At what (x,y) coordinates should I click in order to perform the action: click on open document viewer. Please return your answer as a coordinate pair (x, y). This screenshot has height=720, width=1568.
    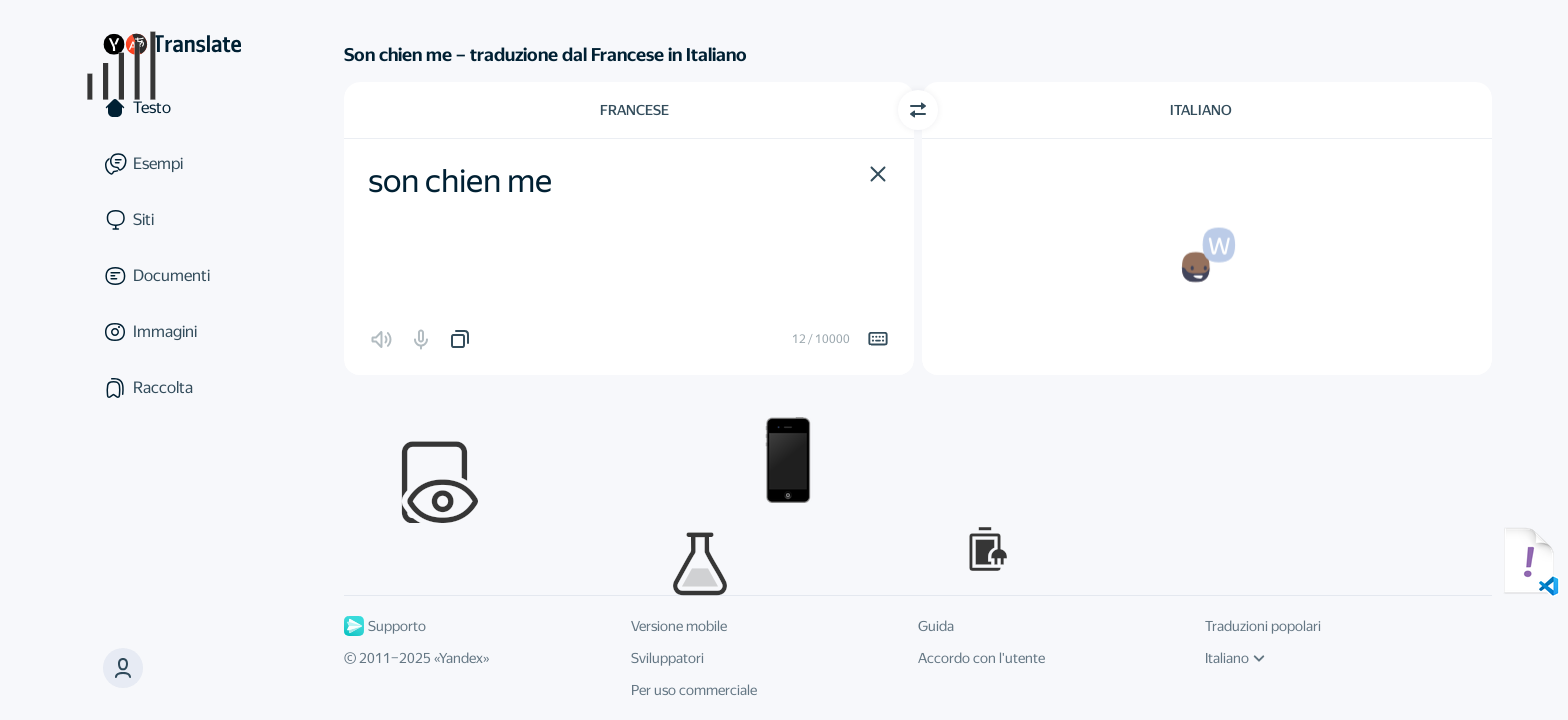
    Looking at the image, I should click on (434, 479).